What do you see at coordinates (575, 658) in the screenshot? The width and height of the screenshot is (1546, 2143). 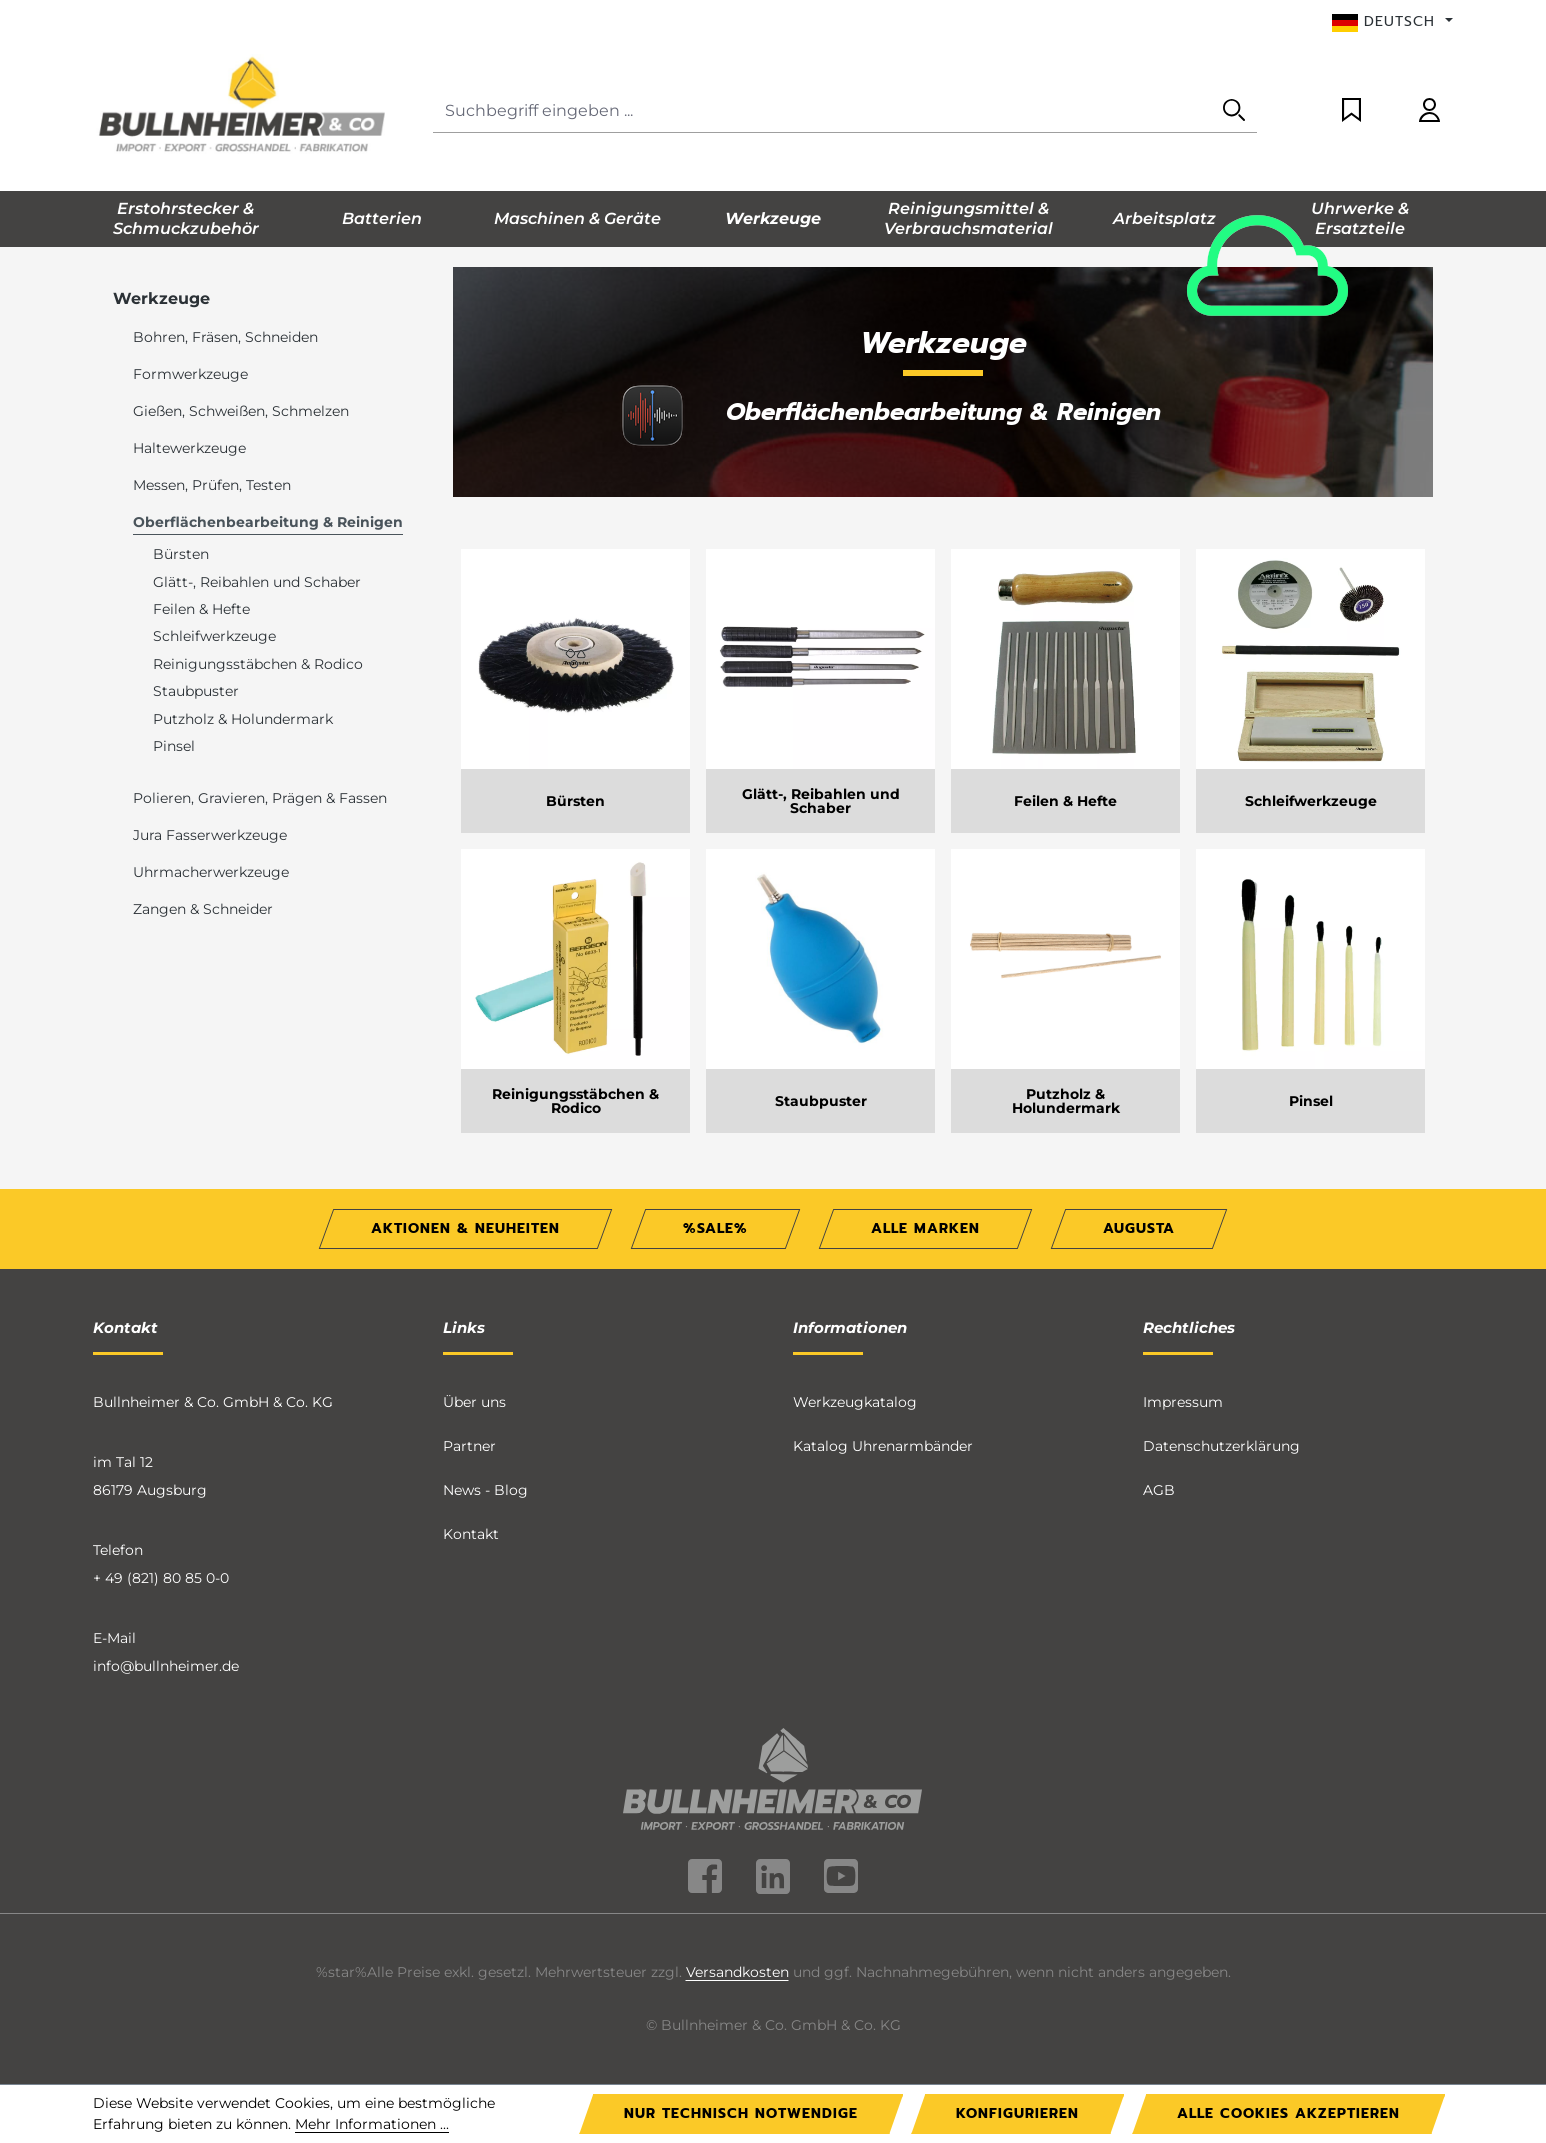 I see `access symbols and special characters` at bounding box center [575, 658].